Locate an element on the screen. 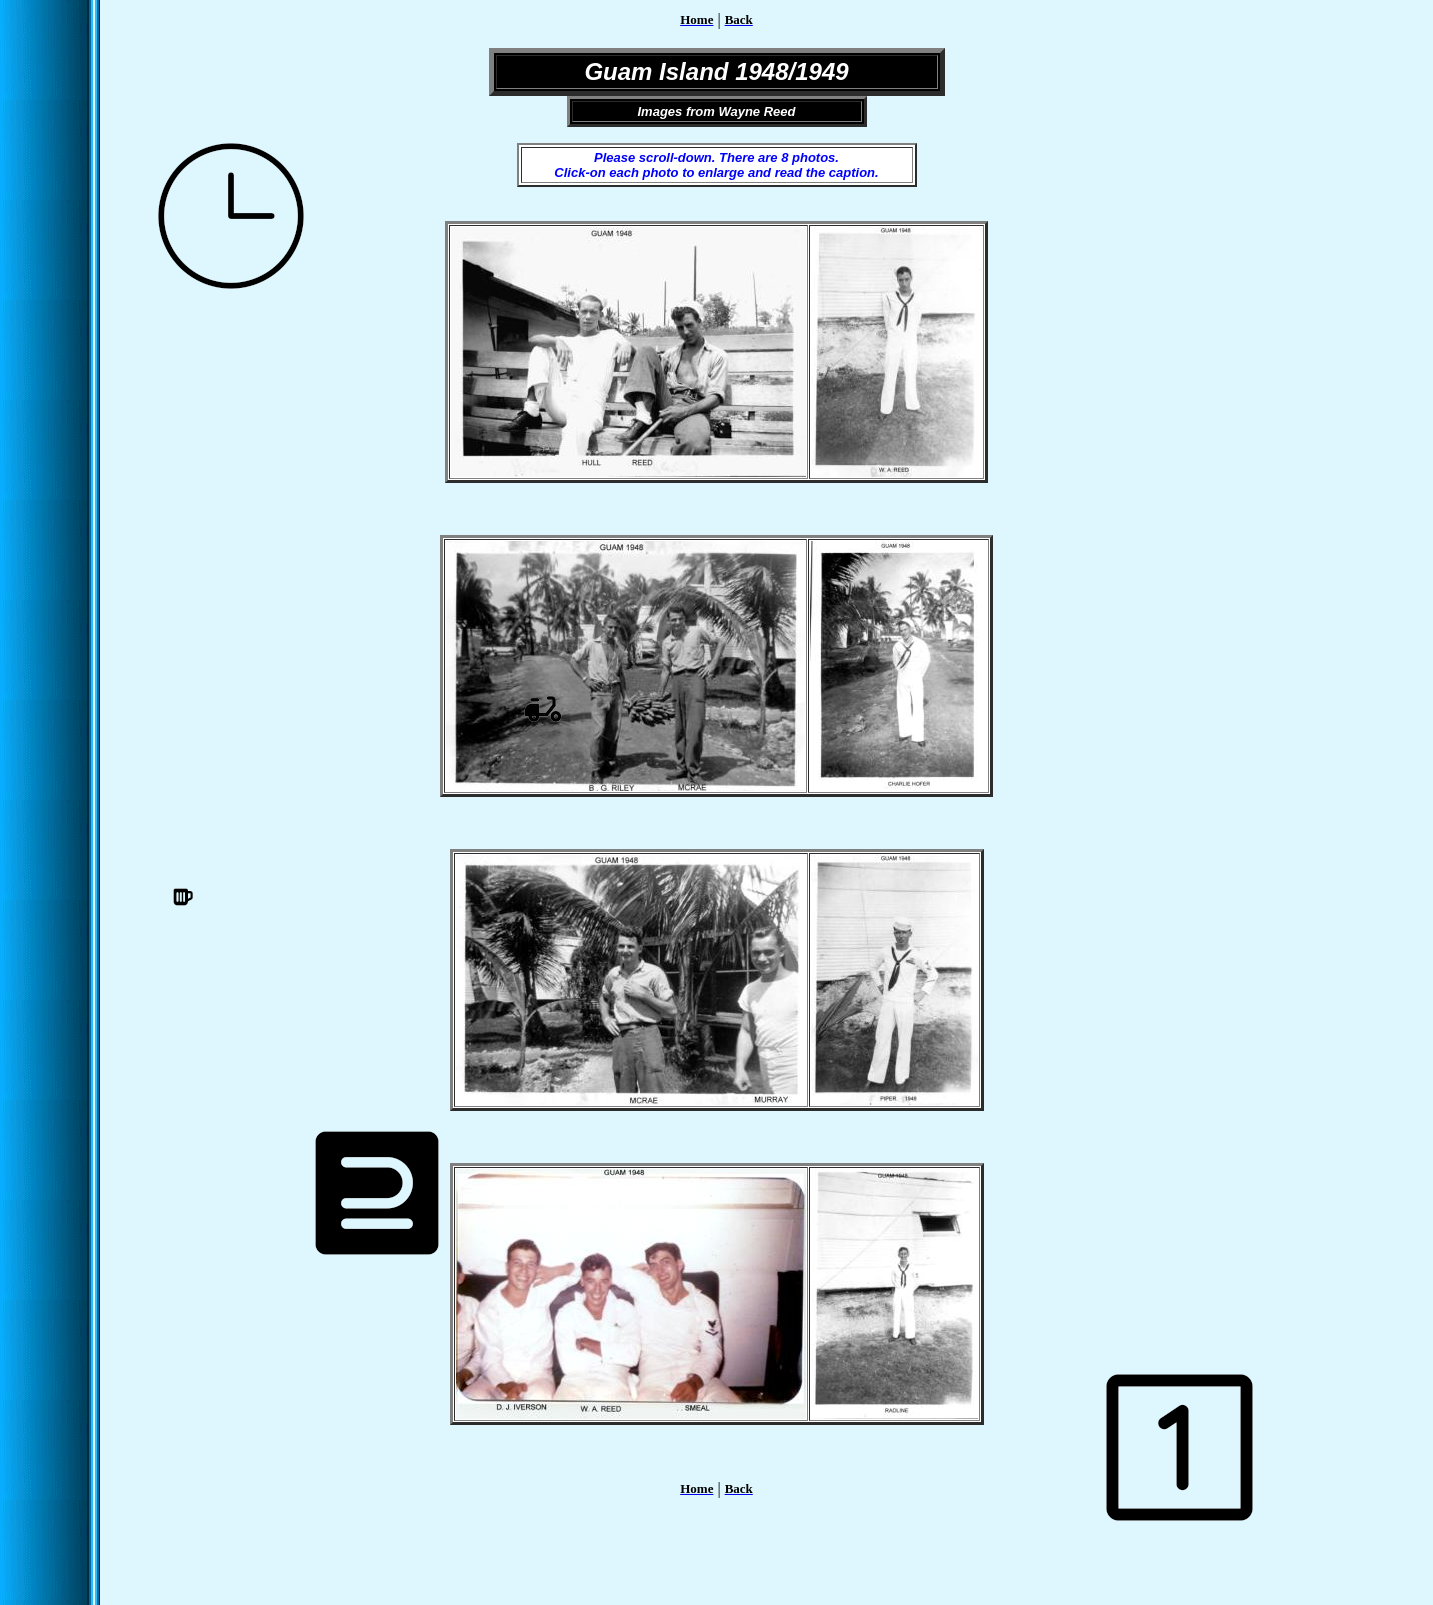 The image size is (1433, 1605). indicates the first item or step in a sequence is located at coordinates (1179, 1447).